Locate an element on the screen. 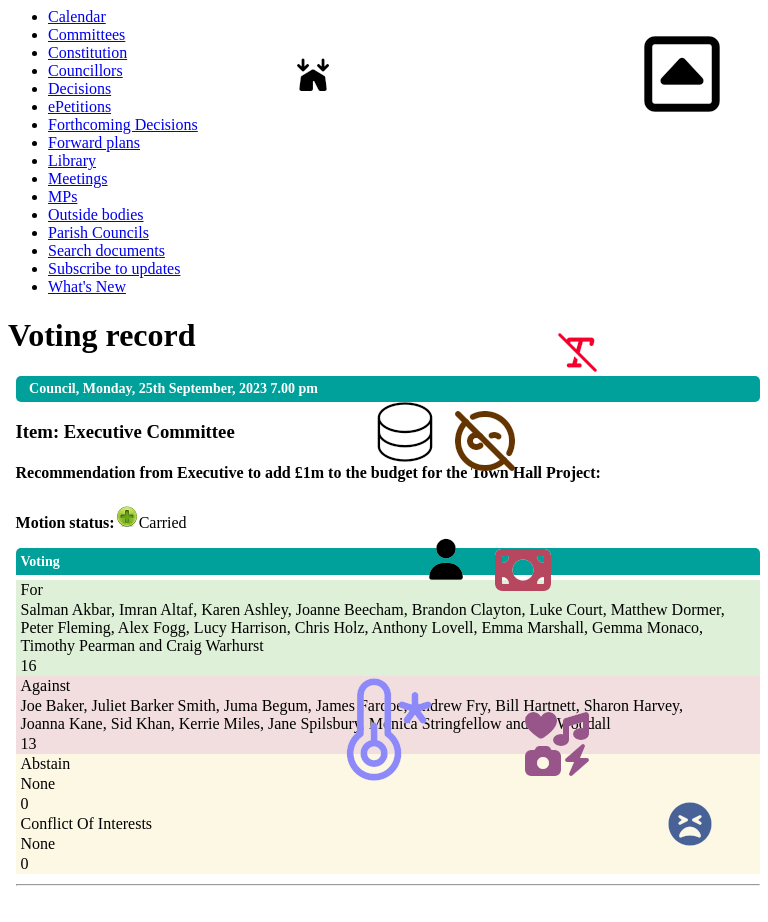  access database or data storage is located at coordinates (405, 432).